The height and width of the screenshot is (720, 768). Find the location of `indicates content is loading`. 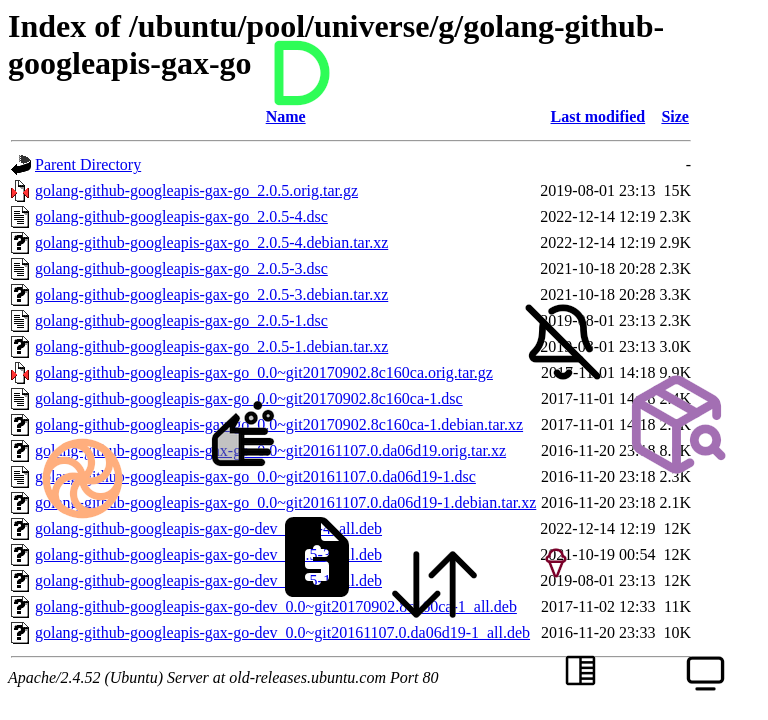

indicates content is loading is located at coordinates (82, 478).